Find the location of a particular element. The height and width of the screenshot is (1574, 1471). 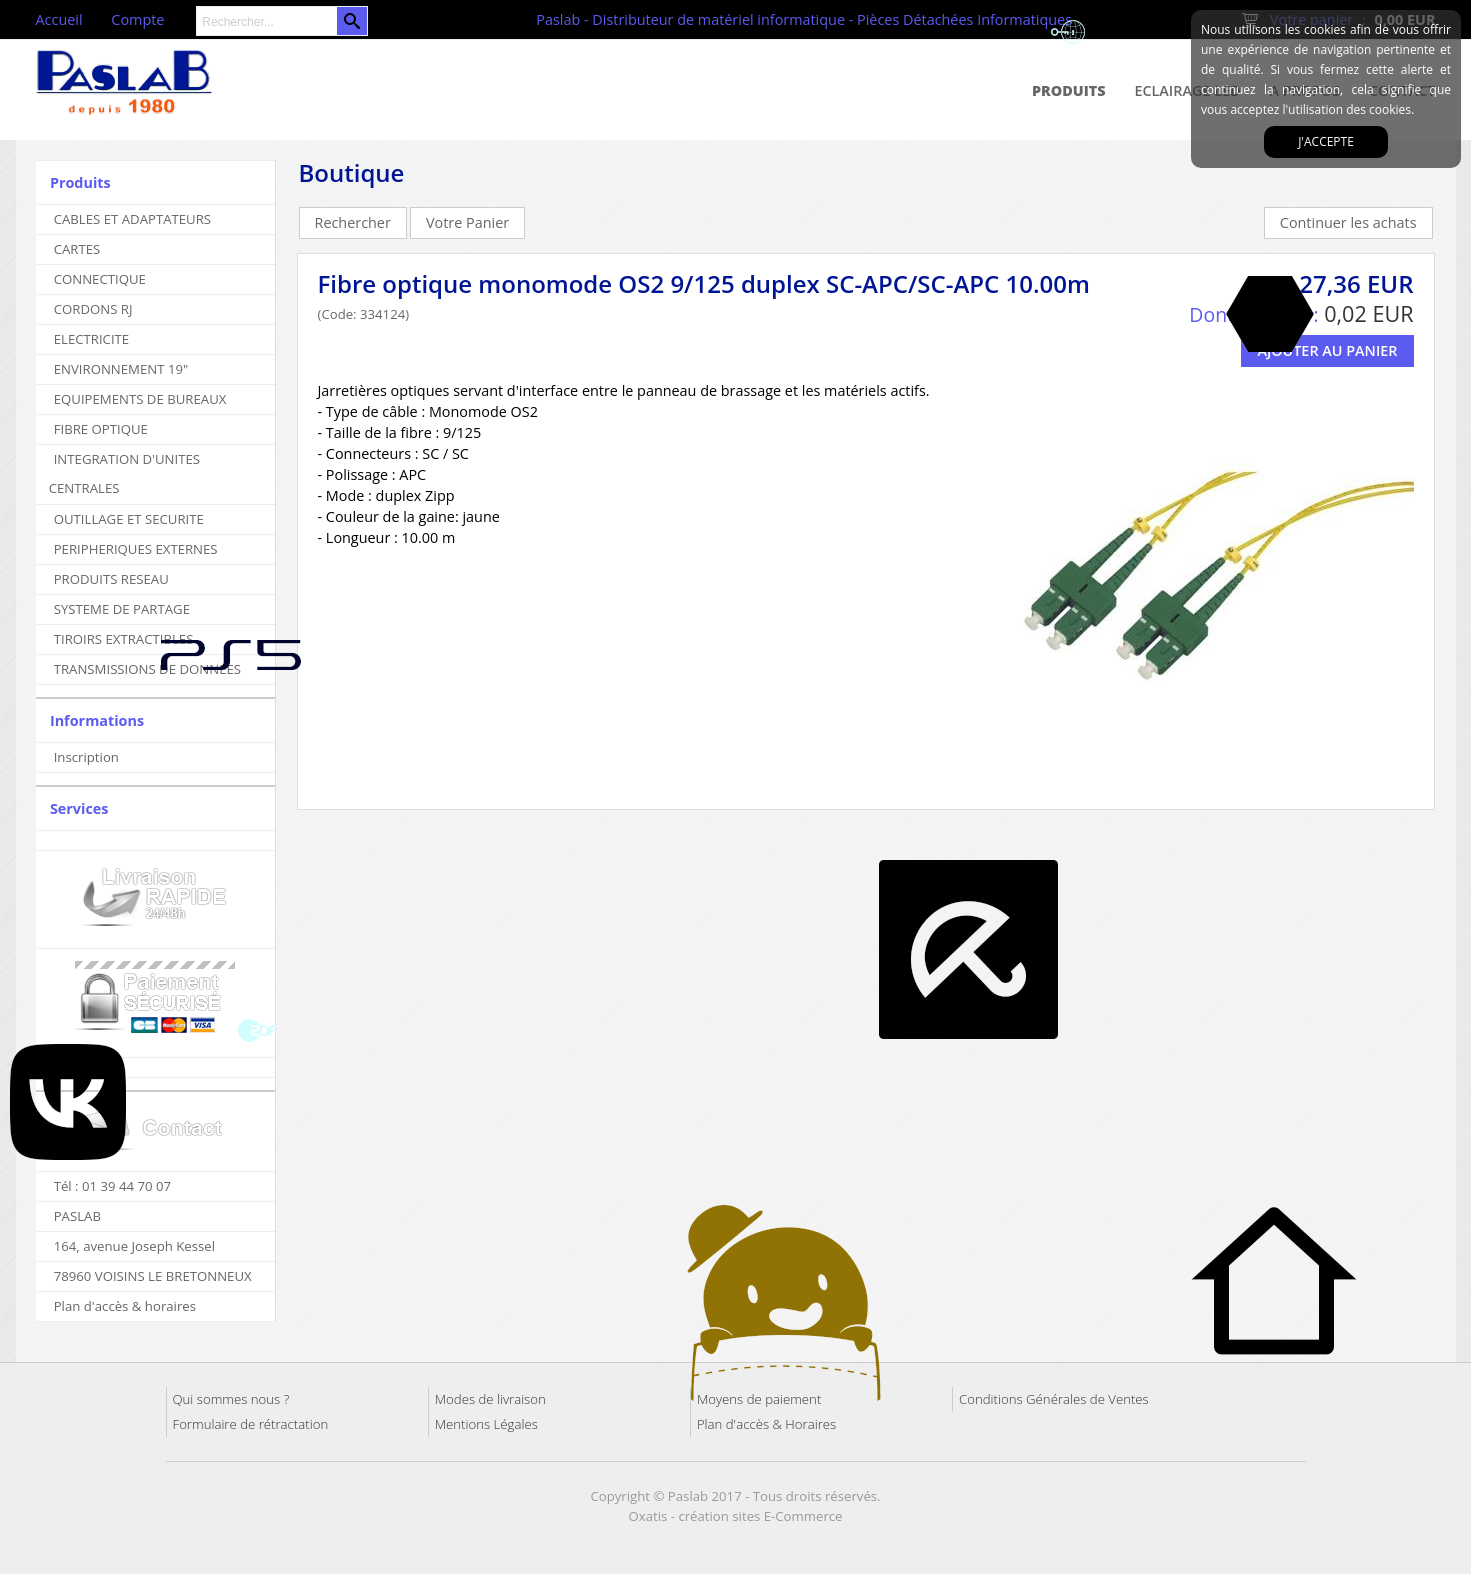

sign in with webauthn passwordless authentication is located at coordinates (1068, 32).